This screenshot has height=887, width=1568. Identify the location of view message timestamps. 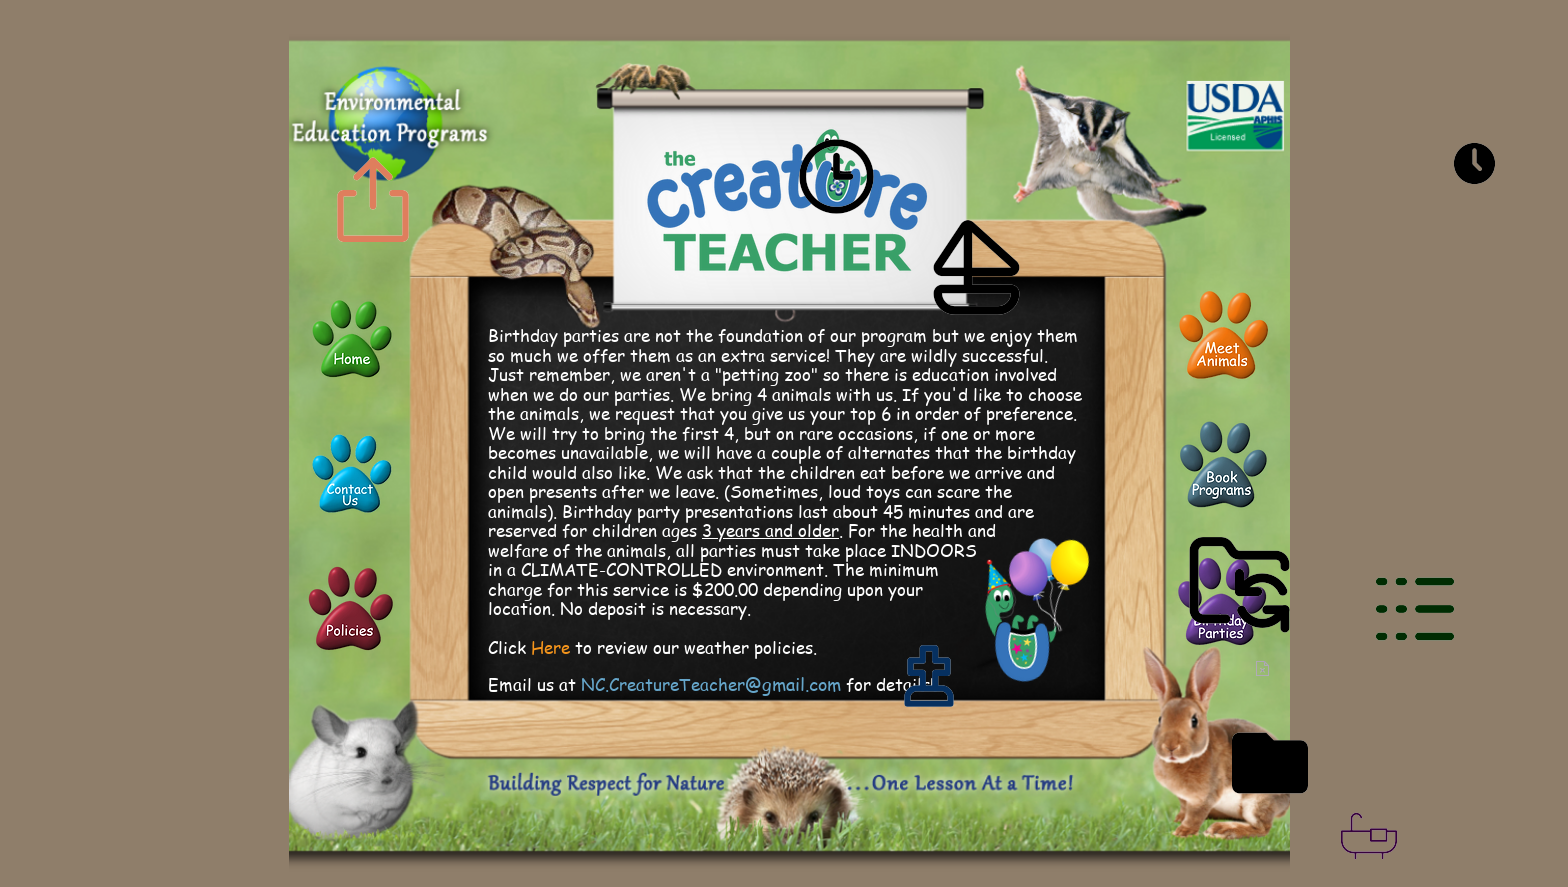
(1474, 163).